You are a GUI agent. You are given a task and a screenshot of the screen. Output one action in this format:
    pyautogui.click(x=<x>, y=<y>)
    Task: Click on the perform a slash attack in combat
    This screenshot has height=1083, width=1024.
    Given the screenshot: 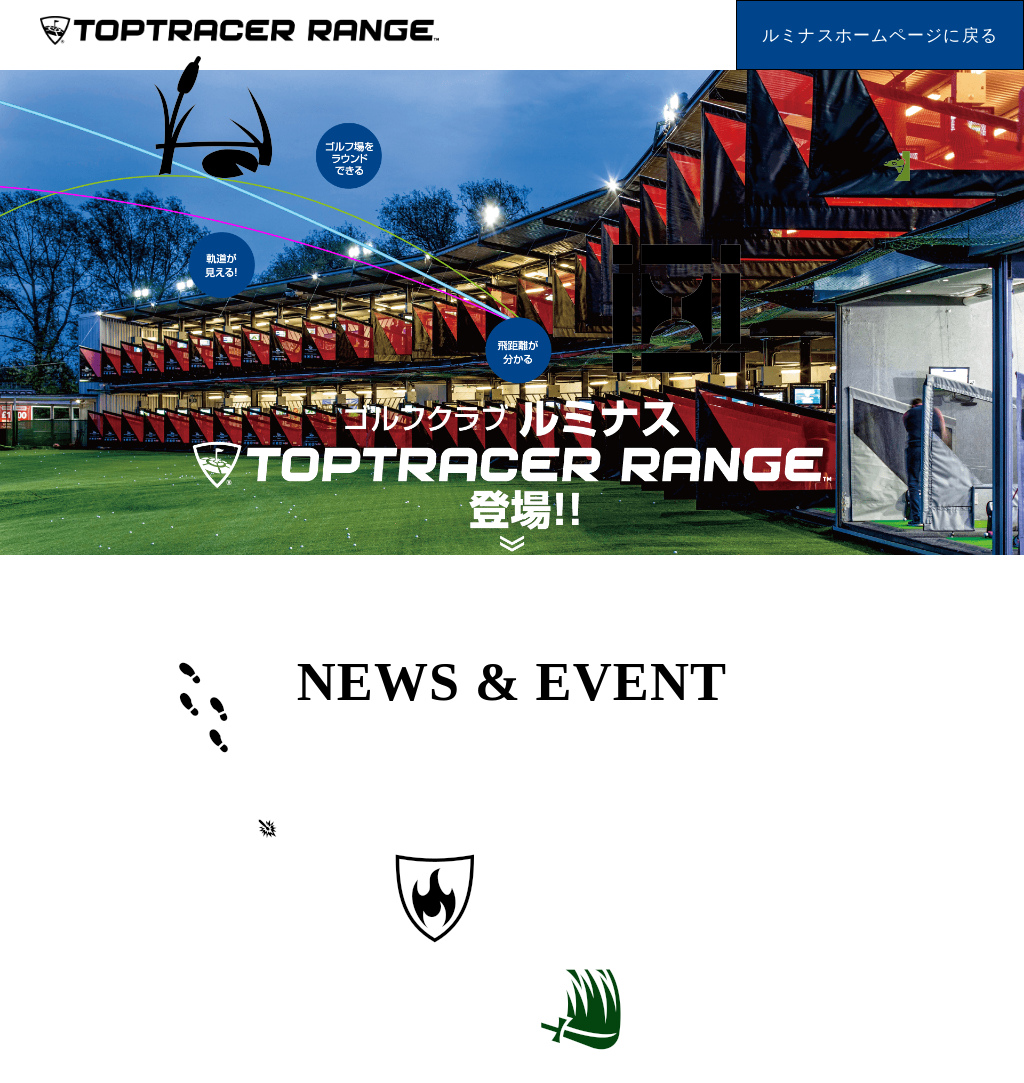 What is the action you would take?
    pyautogui.click(x=581, y=1009)
    